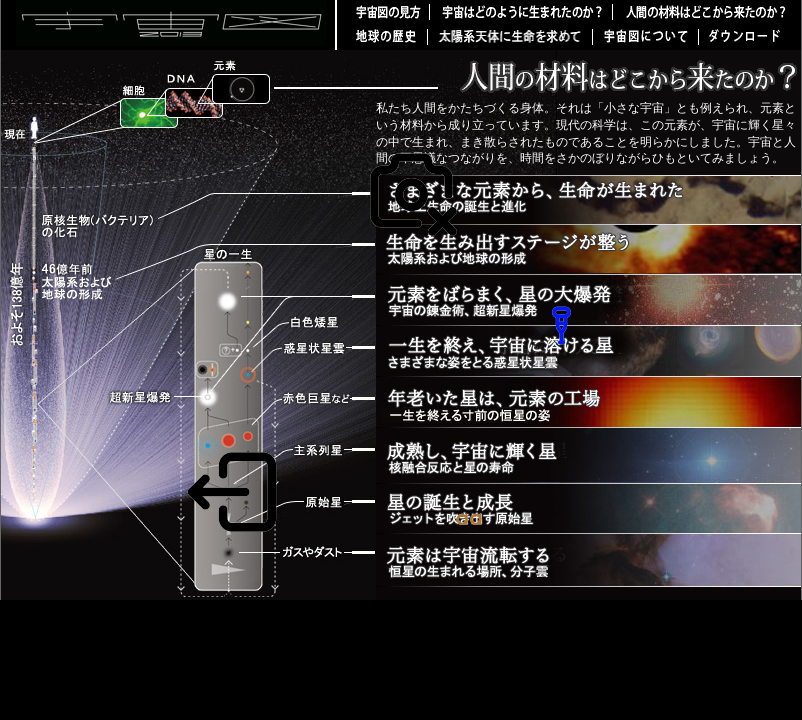 The image size is (802, 720). Describe the element at coordinates (469, 515) in the screenshot. I see `switch text to lowercase` at that location.